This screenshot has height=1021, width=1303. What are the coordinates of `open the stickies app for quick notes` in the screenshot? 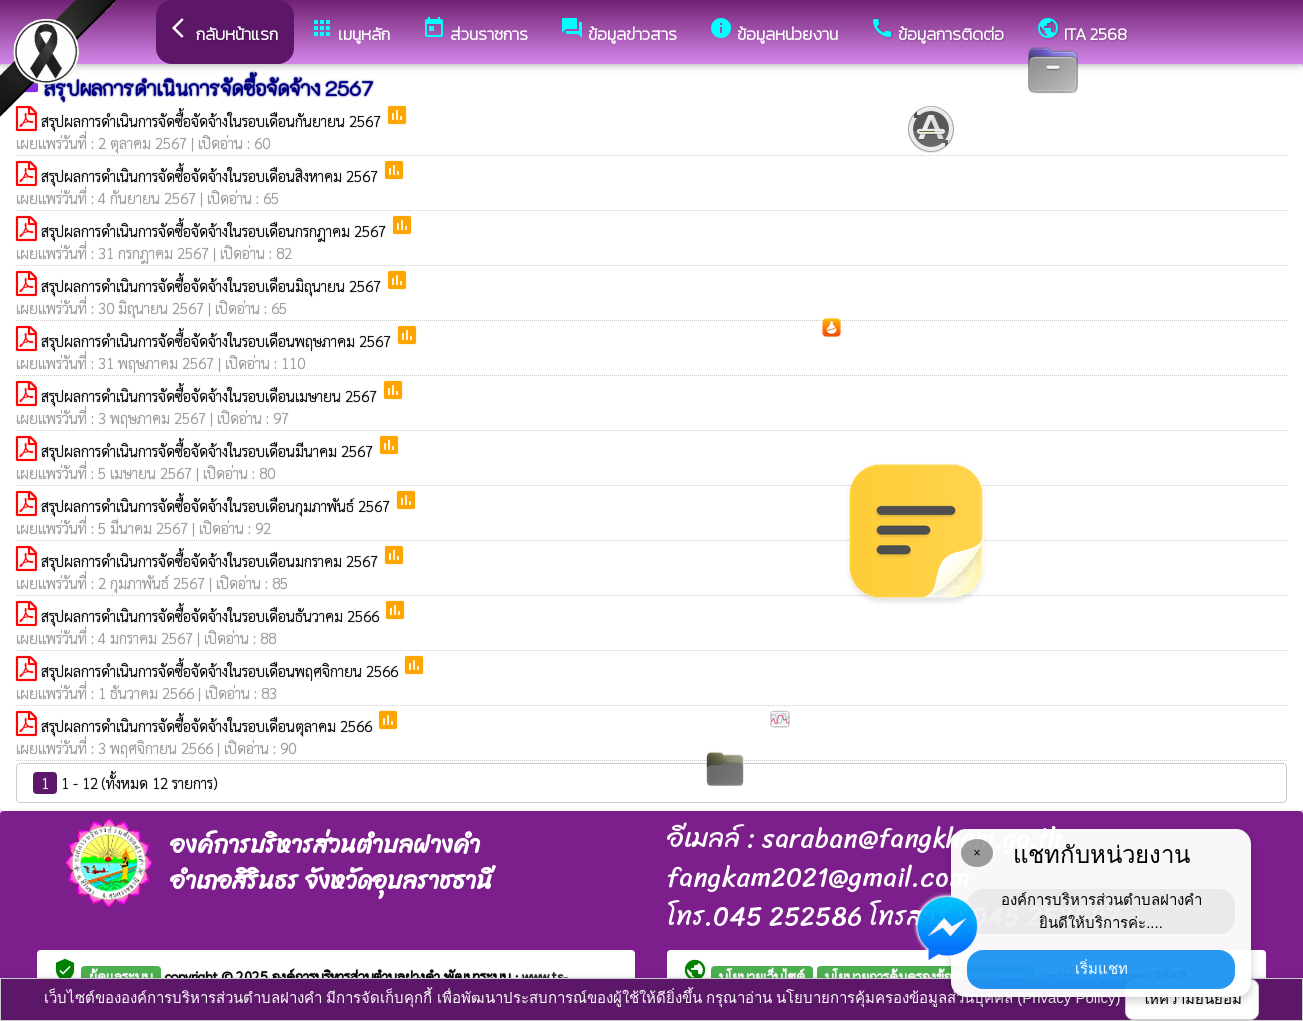 It's located at (916, 531).